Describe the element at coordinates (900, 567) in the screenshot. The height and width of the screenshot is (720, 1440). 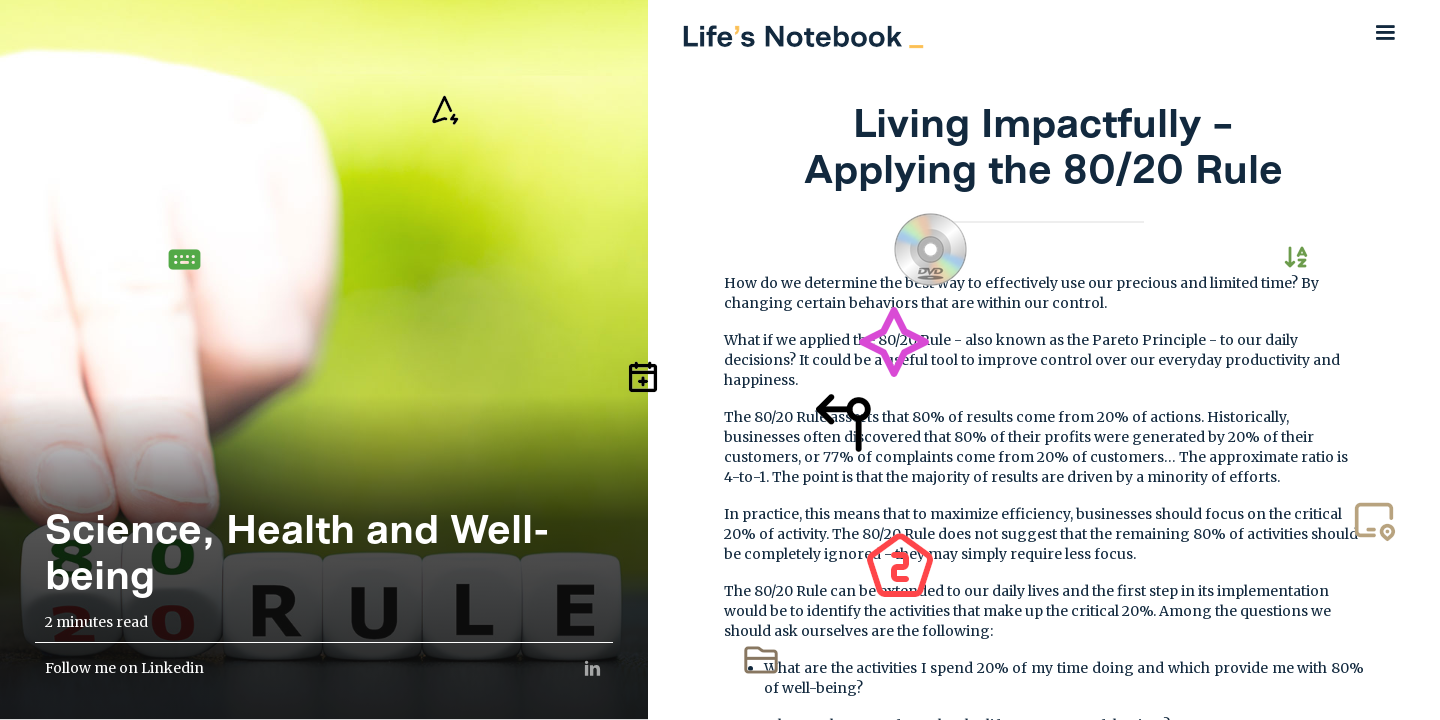
I see `indicates step 2 in a multi-step process` at that location.